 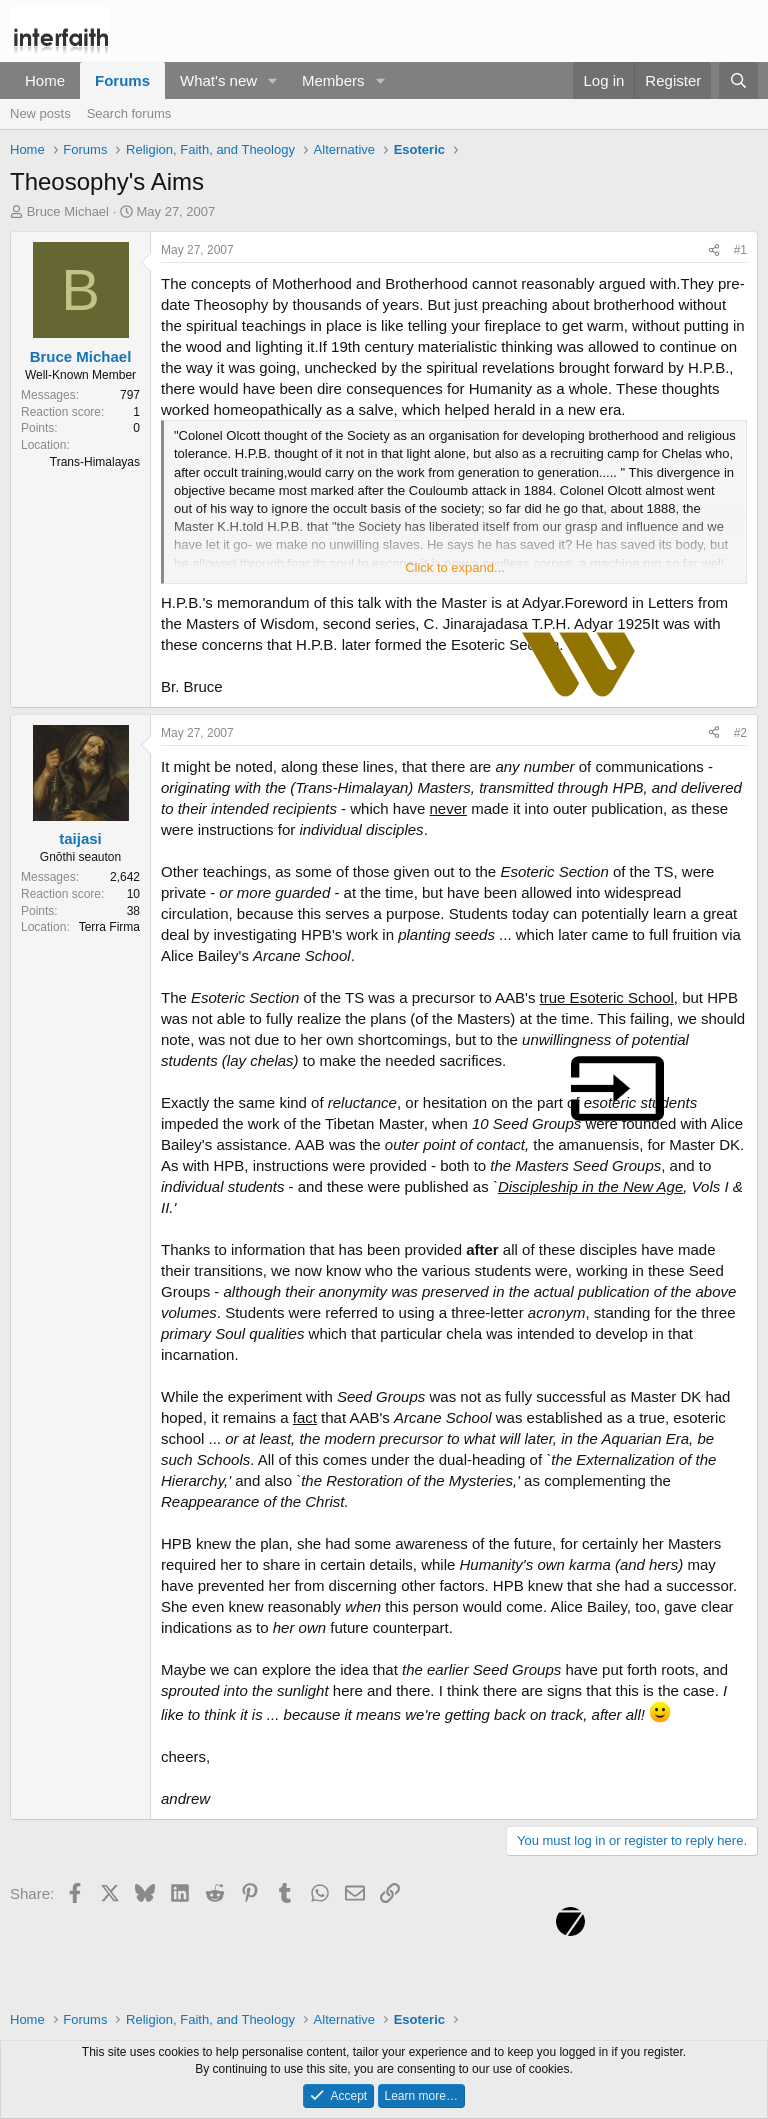 I want to click on Framework7 mobile framework logo, so click(x=570, y=1921).